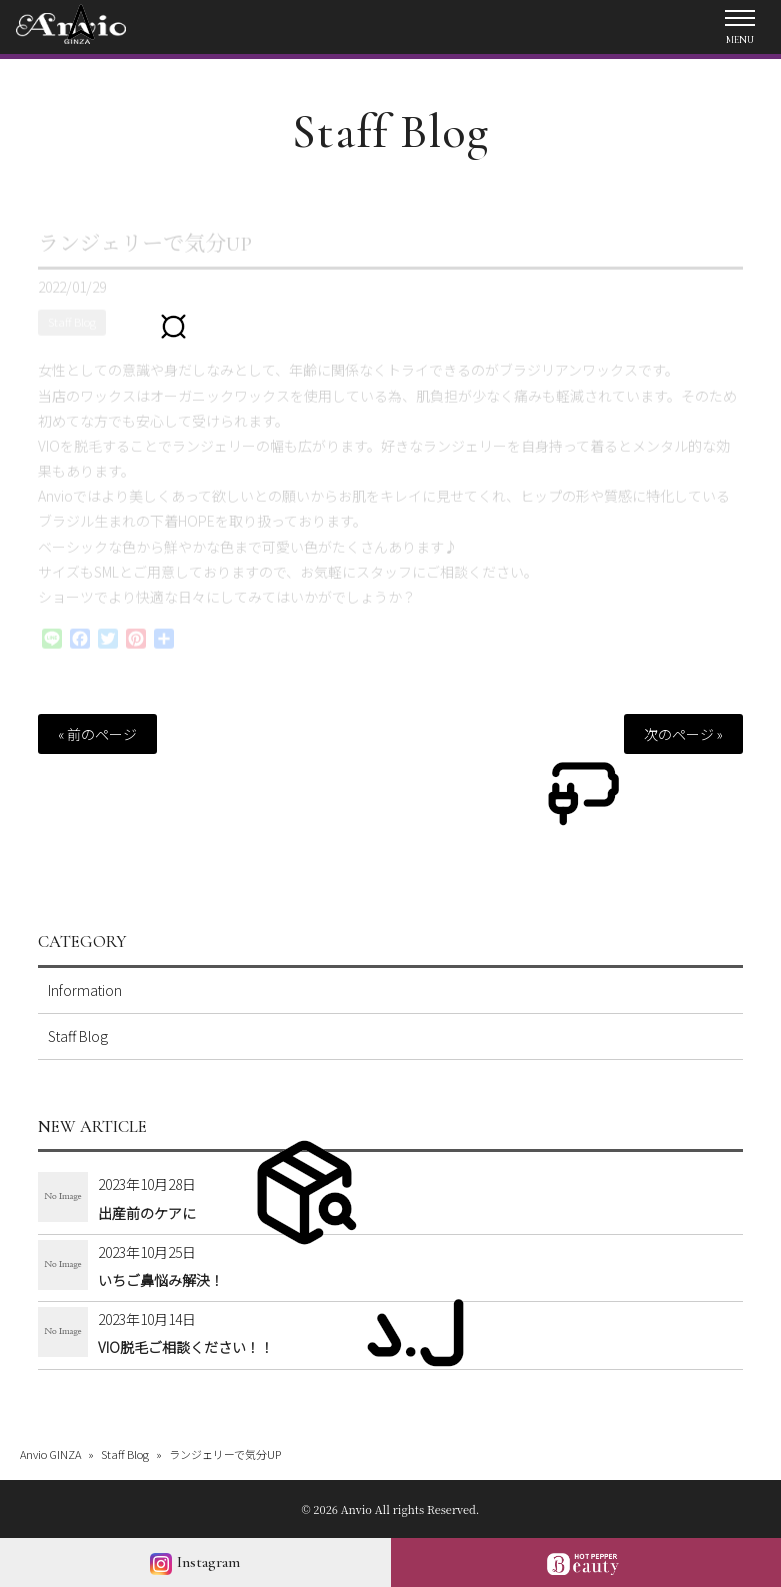 The width and height of the screenshot is (781, 1587). I want to click on search for a package or shipment, so click(304, 1192).